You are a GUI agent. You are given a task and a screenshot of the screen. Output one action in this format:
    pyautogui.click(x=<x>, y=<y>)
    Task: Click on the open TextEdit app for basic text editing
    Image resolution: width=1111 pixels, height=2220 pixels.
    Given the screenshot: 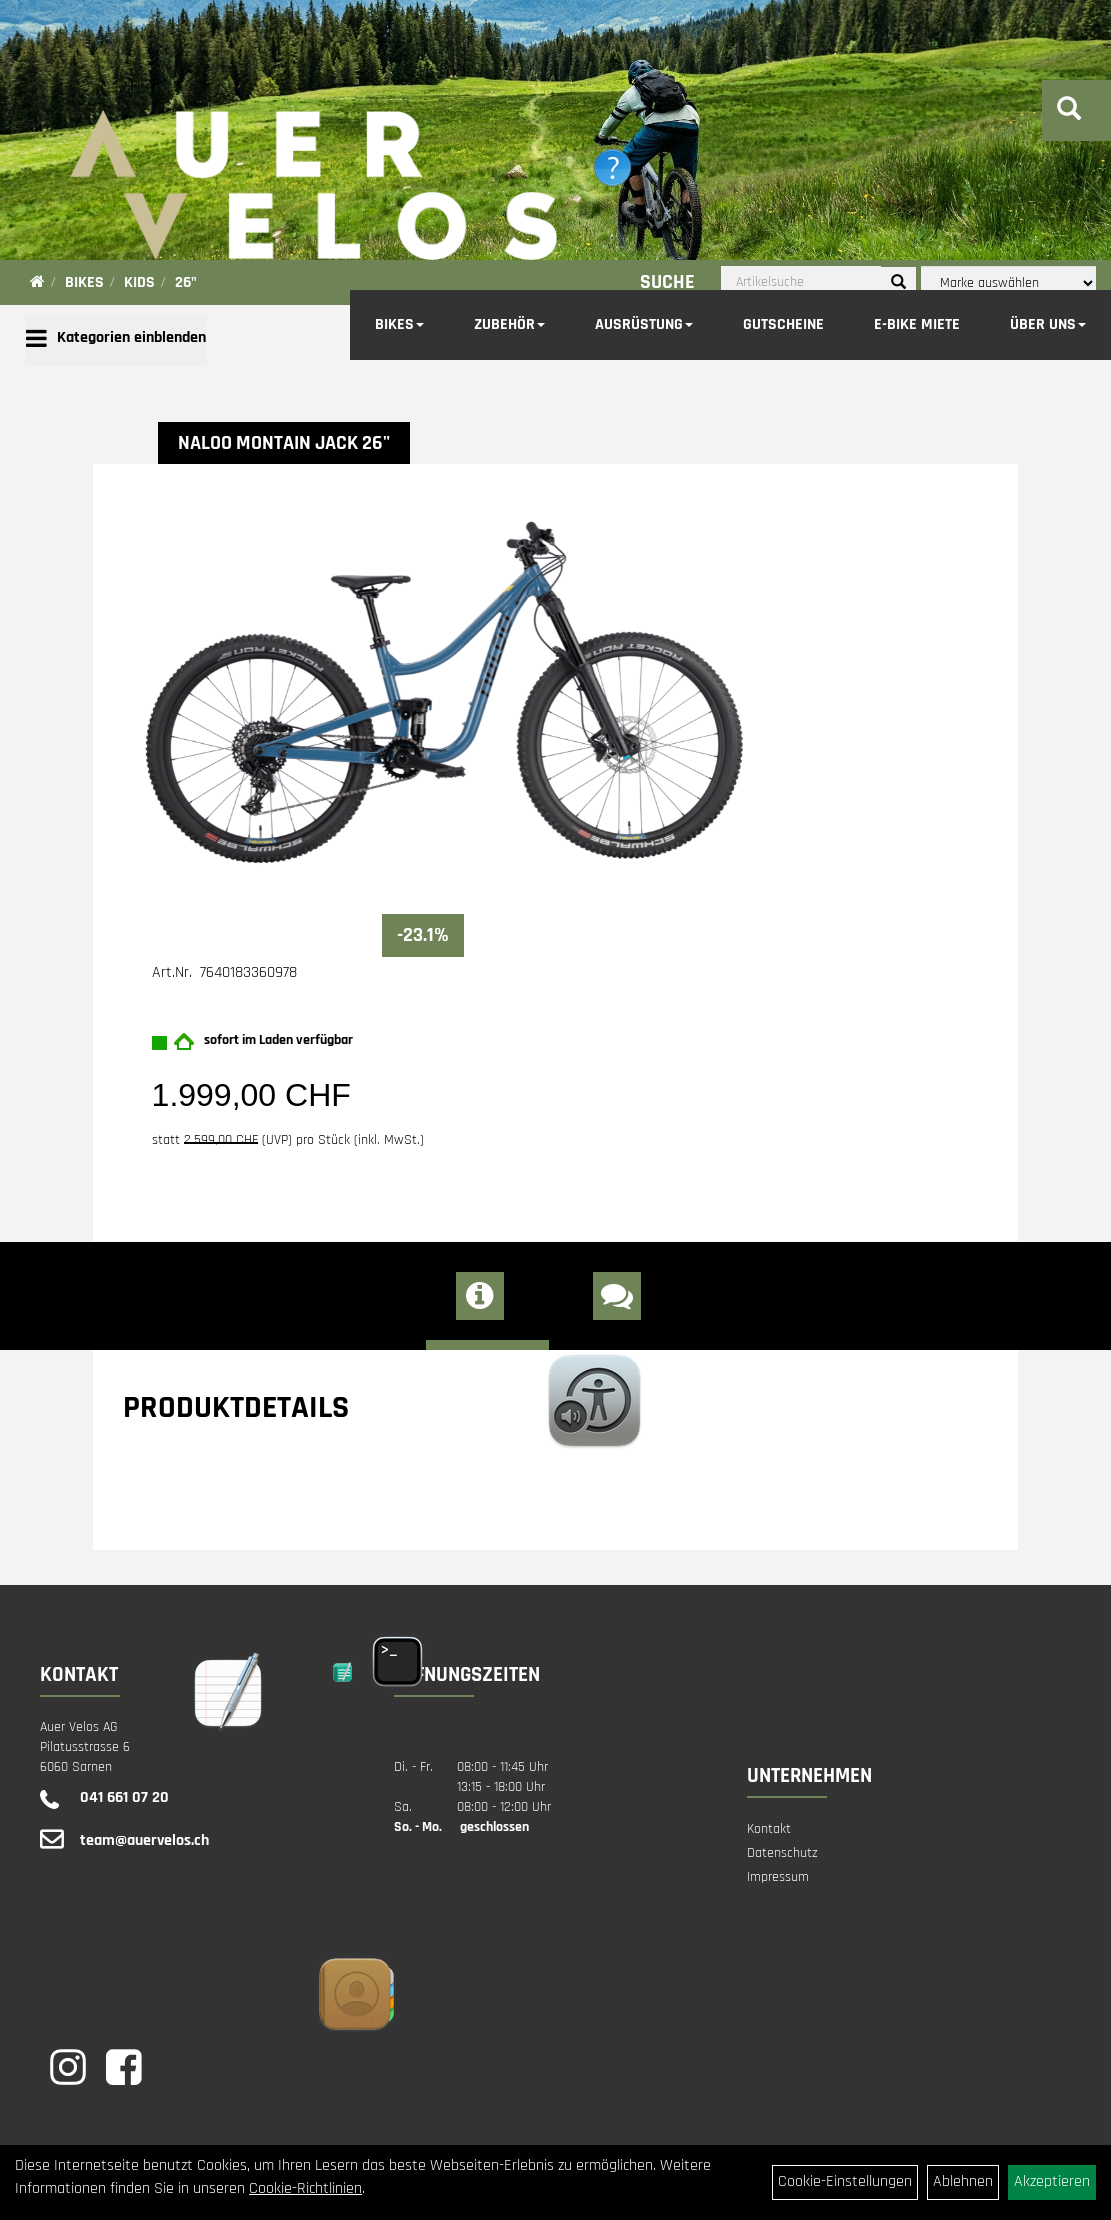 What is the action you would take?
    pyautogui.click(x=228, y=1693)
    